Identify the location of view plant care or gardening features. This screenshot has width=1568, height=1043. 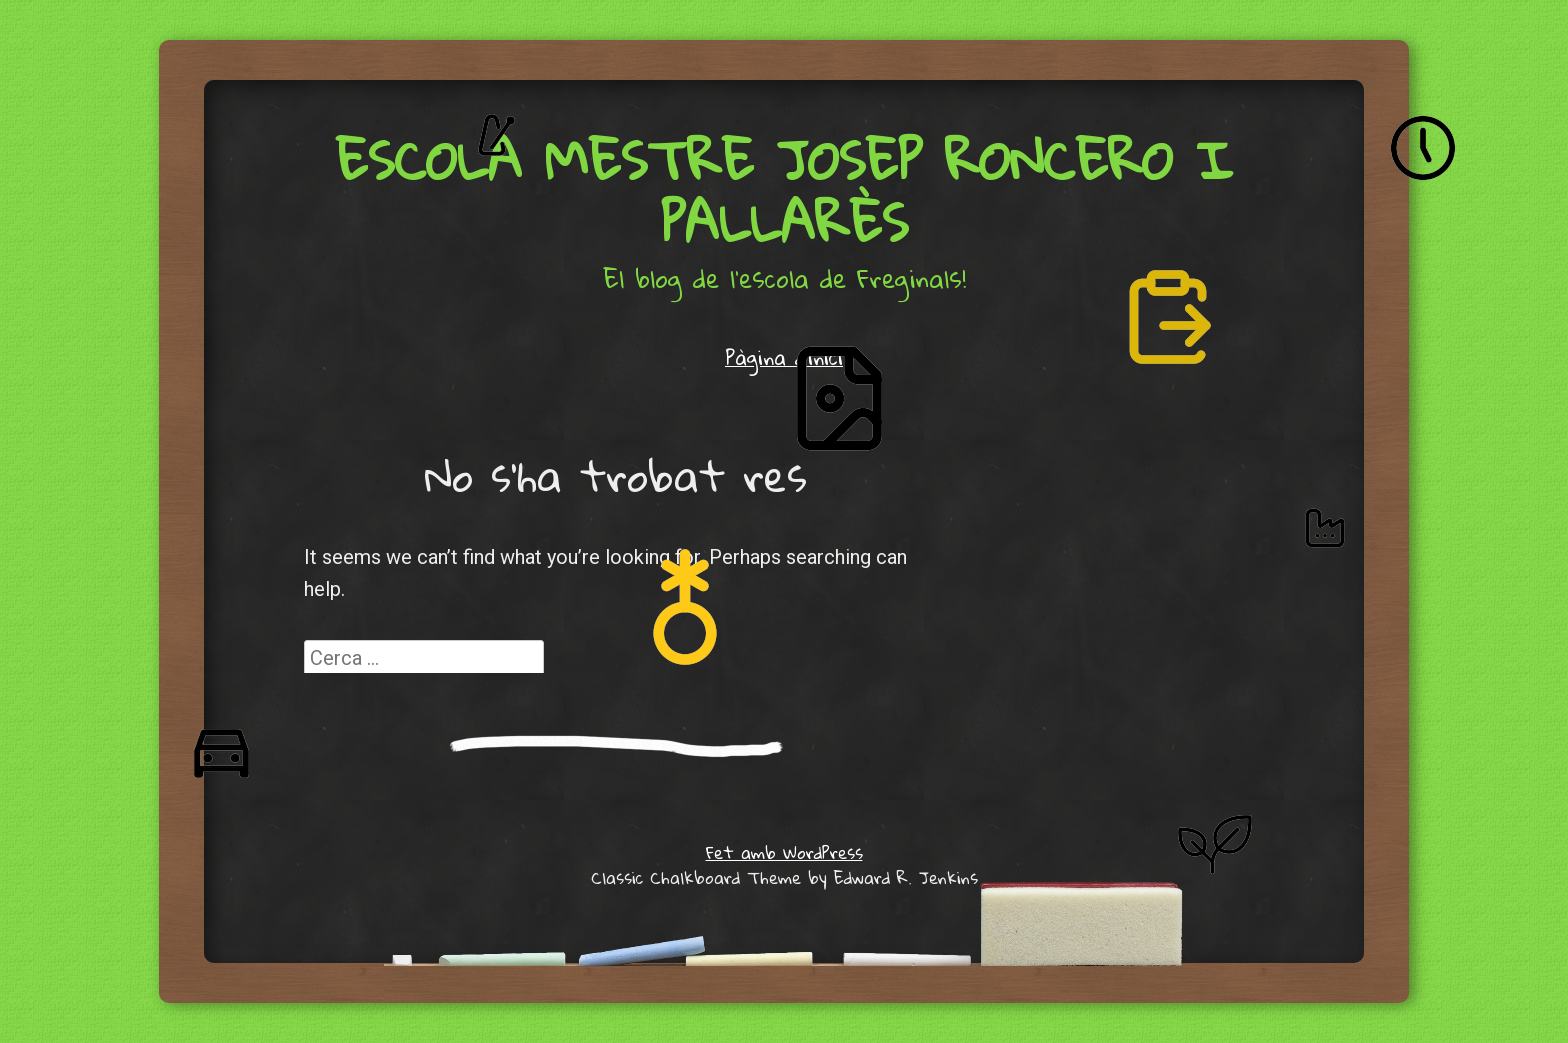
(1215, 842).